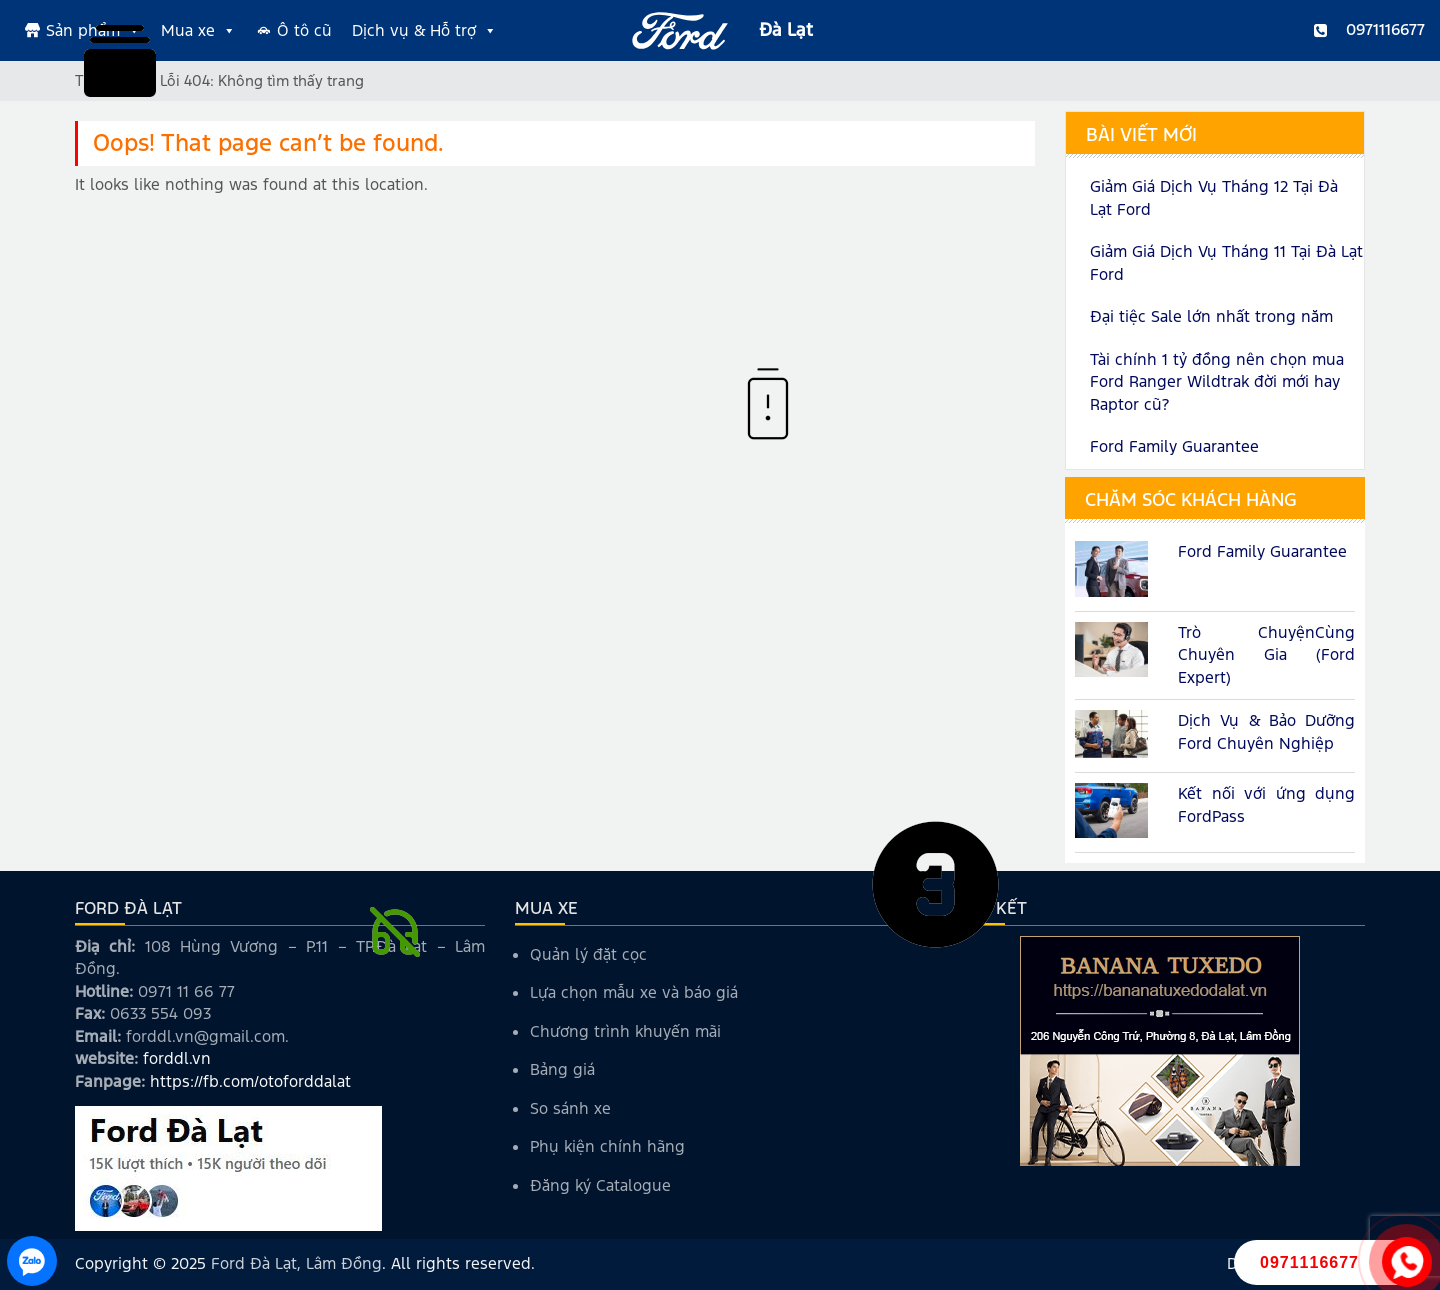 The image size is (1440, 1290). I want to click on mute or disable audio output, so click(395, 932).